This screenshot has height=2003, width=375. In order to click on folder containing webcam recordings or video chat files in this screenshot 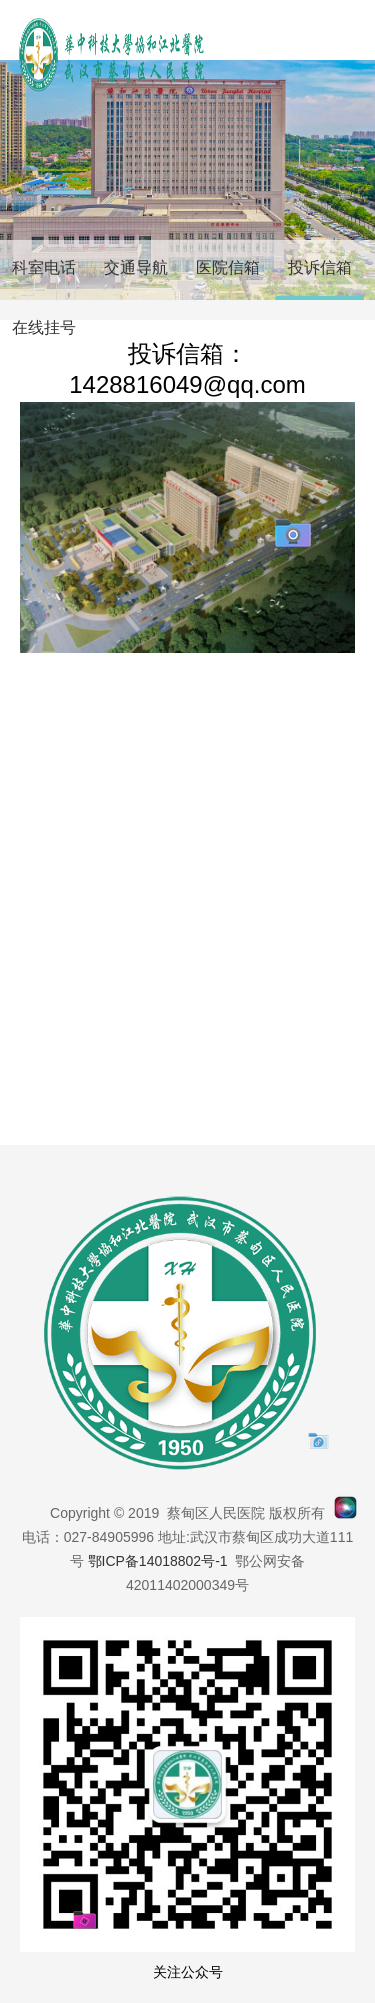, I will do `click(293, 534)`.